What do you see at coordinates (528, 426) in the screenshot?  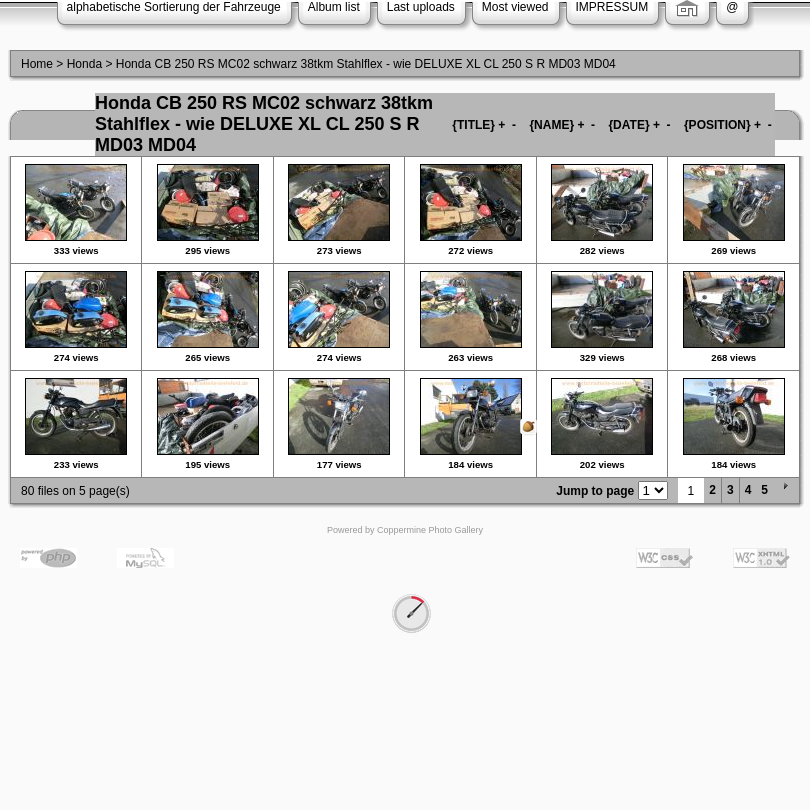 I see `open nutstore cloud storage app` at bounding box center [528, 426].